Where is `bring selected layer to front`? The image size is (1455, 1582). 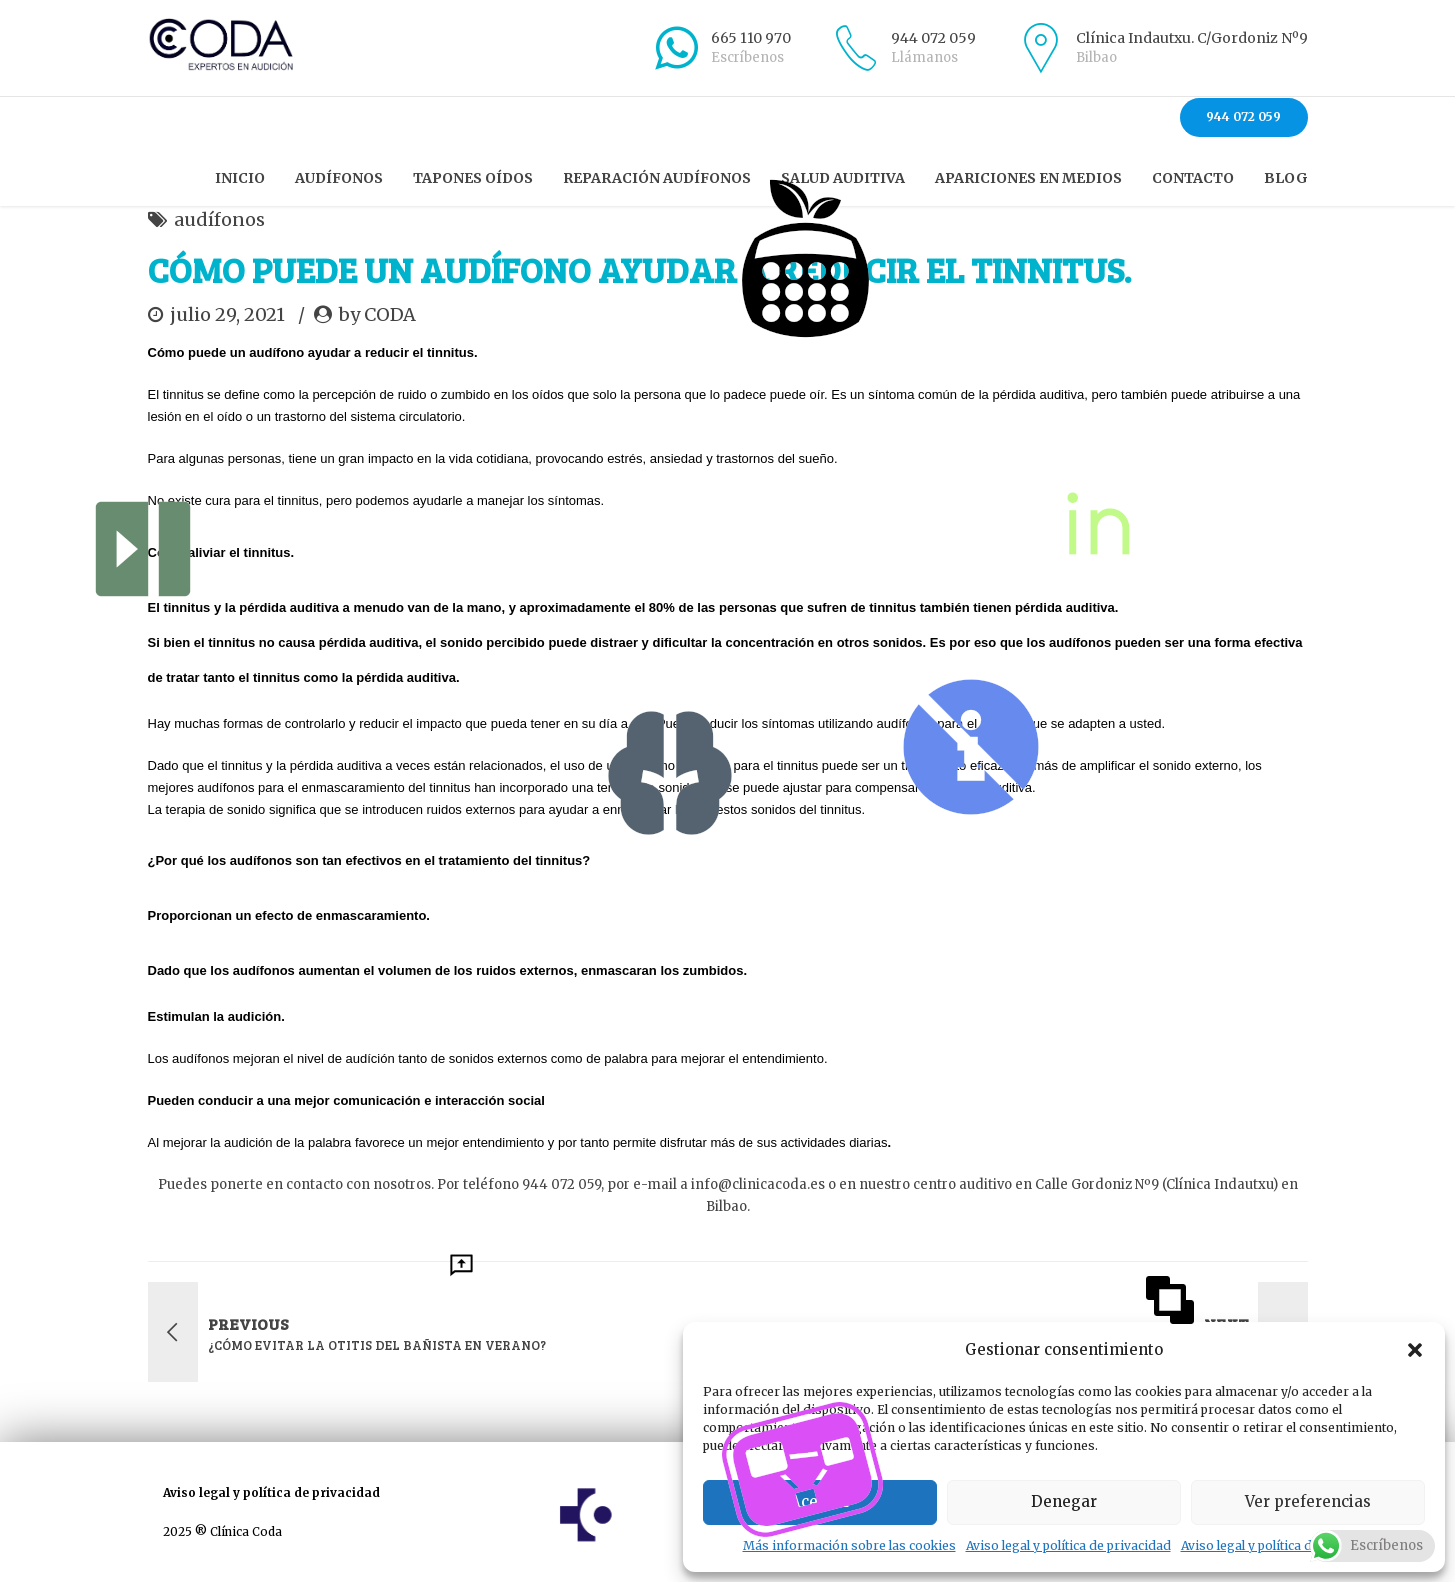 bring selected layer to front is located at coordinates (1170, 1300).